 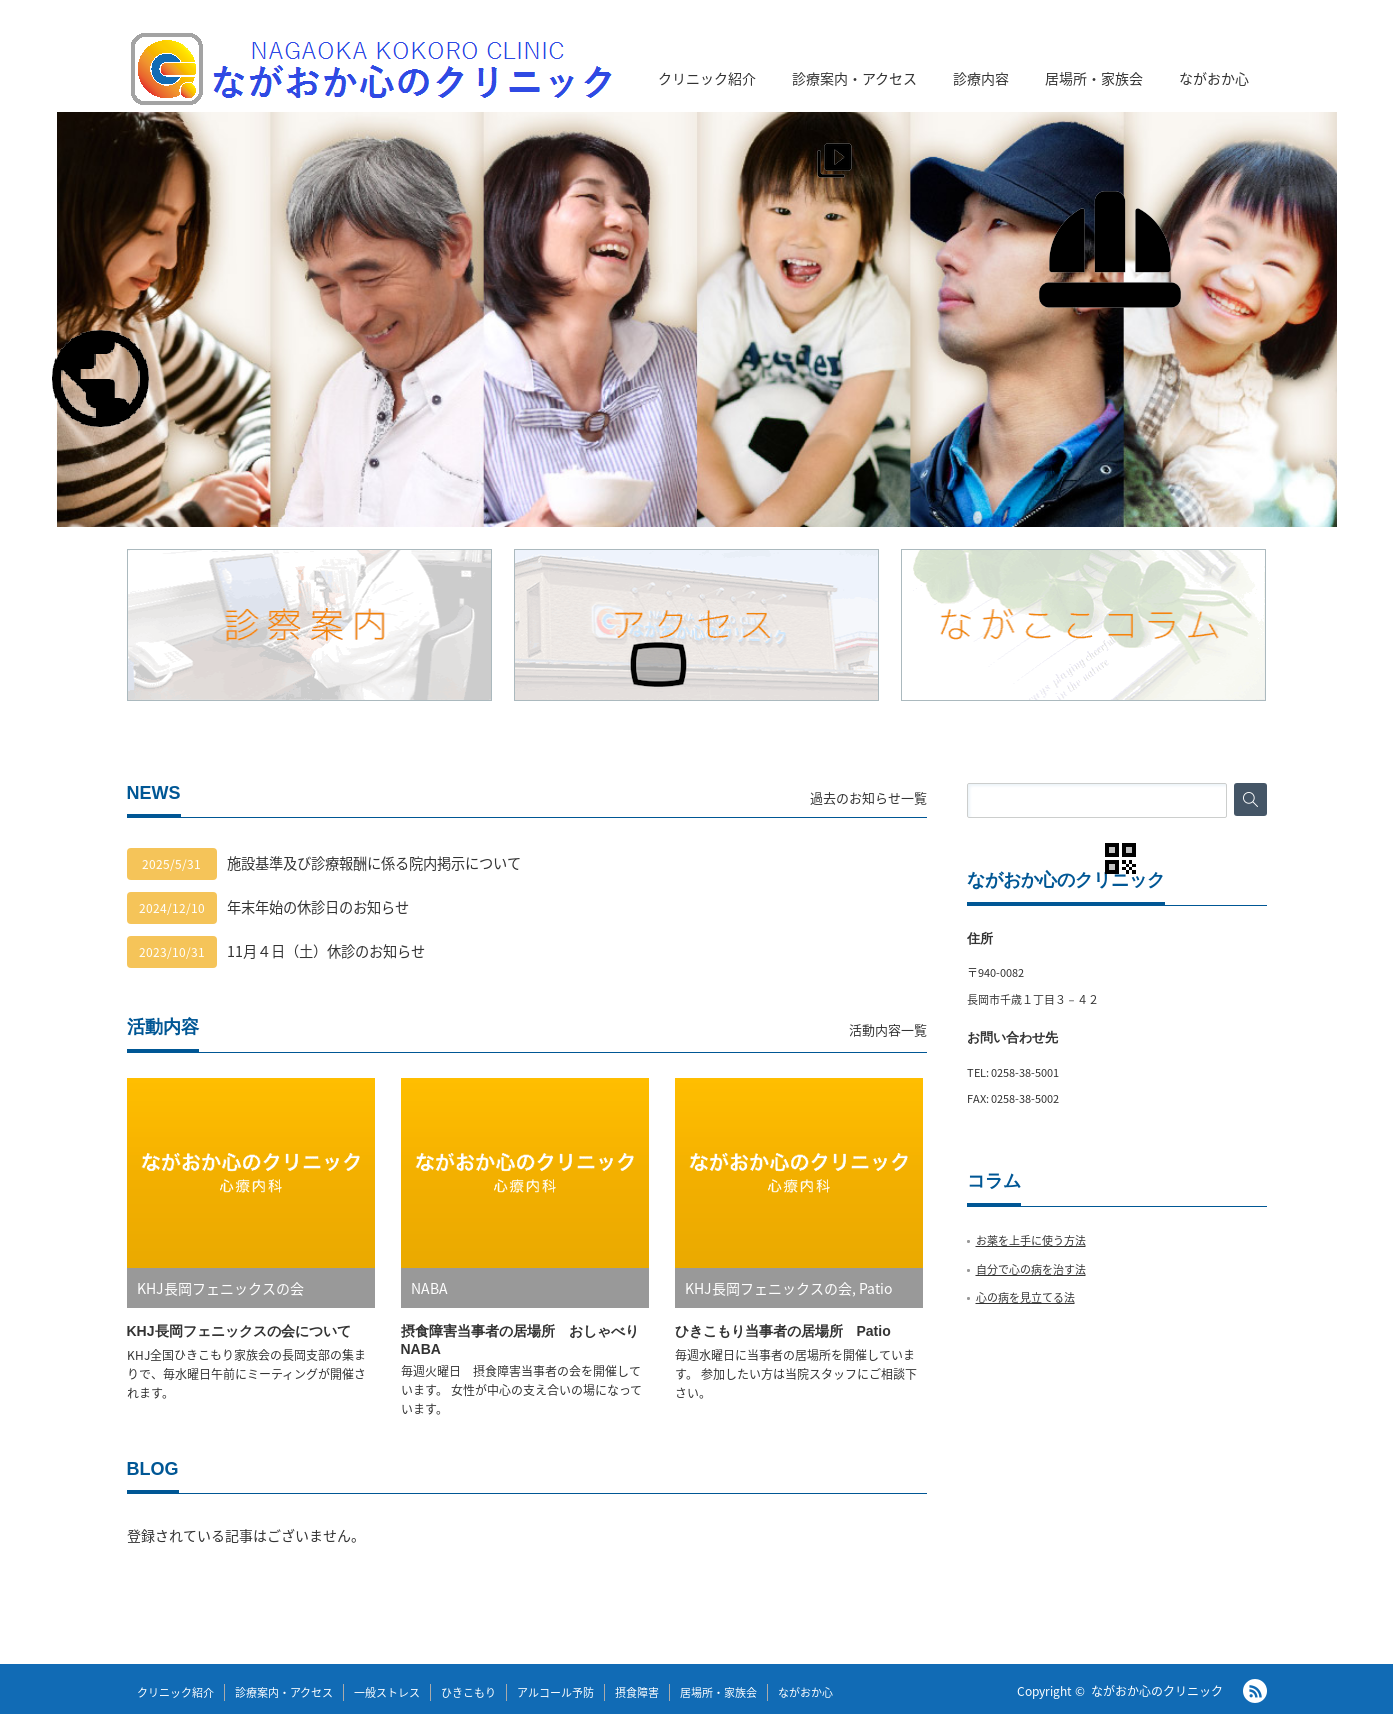 I want to click on access your video library, so click(x=834, y=160).